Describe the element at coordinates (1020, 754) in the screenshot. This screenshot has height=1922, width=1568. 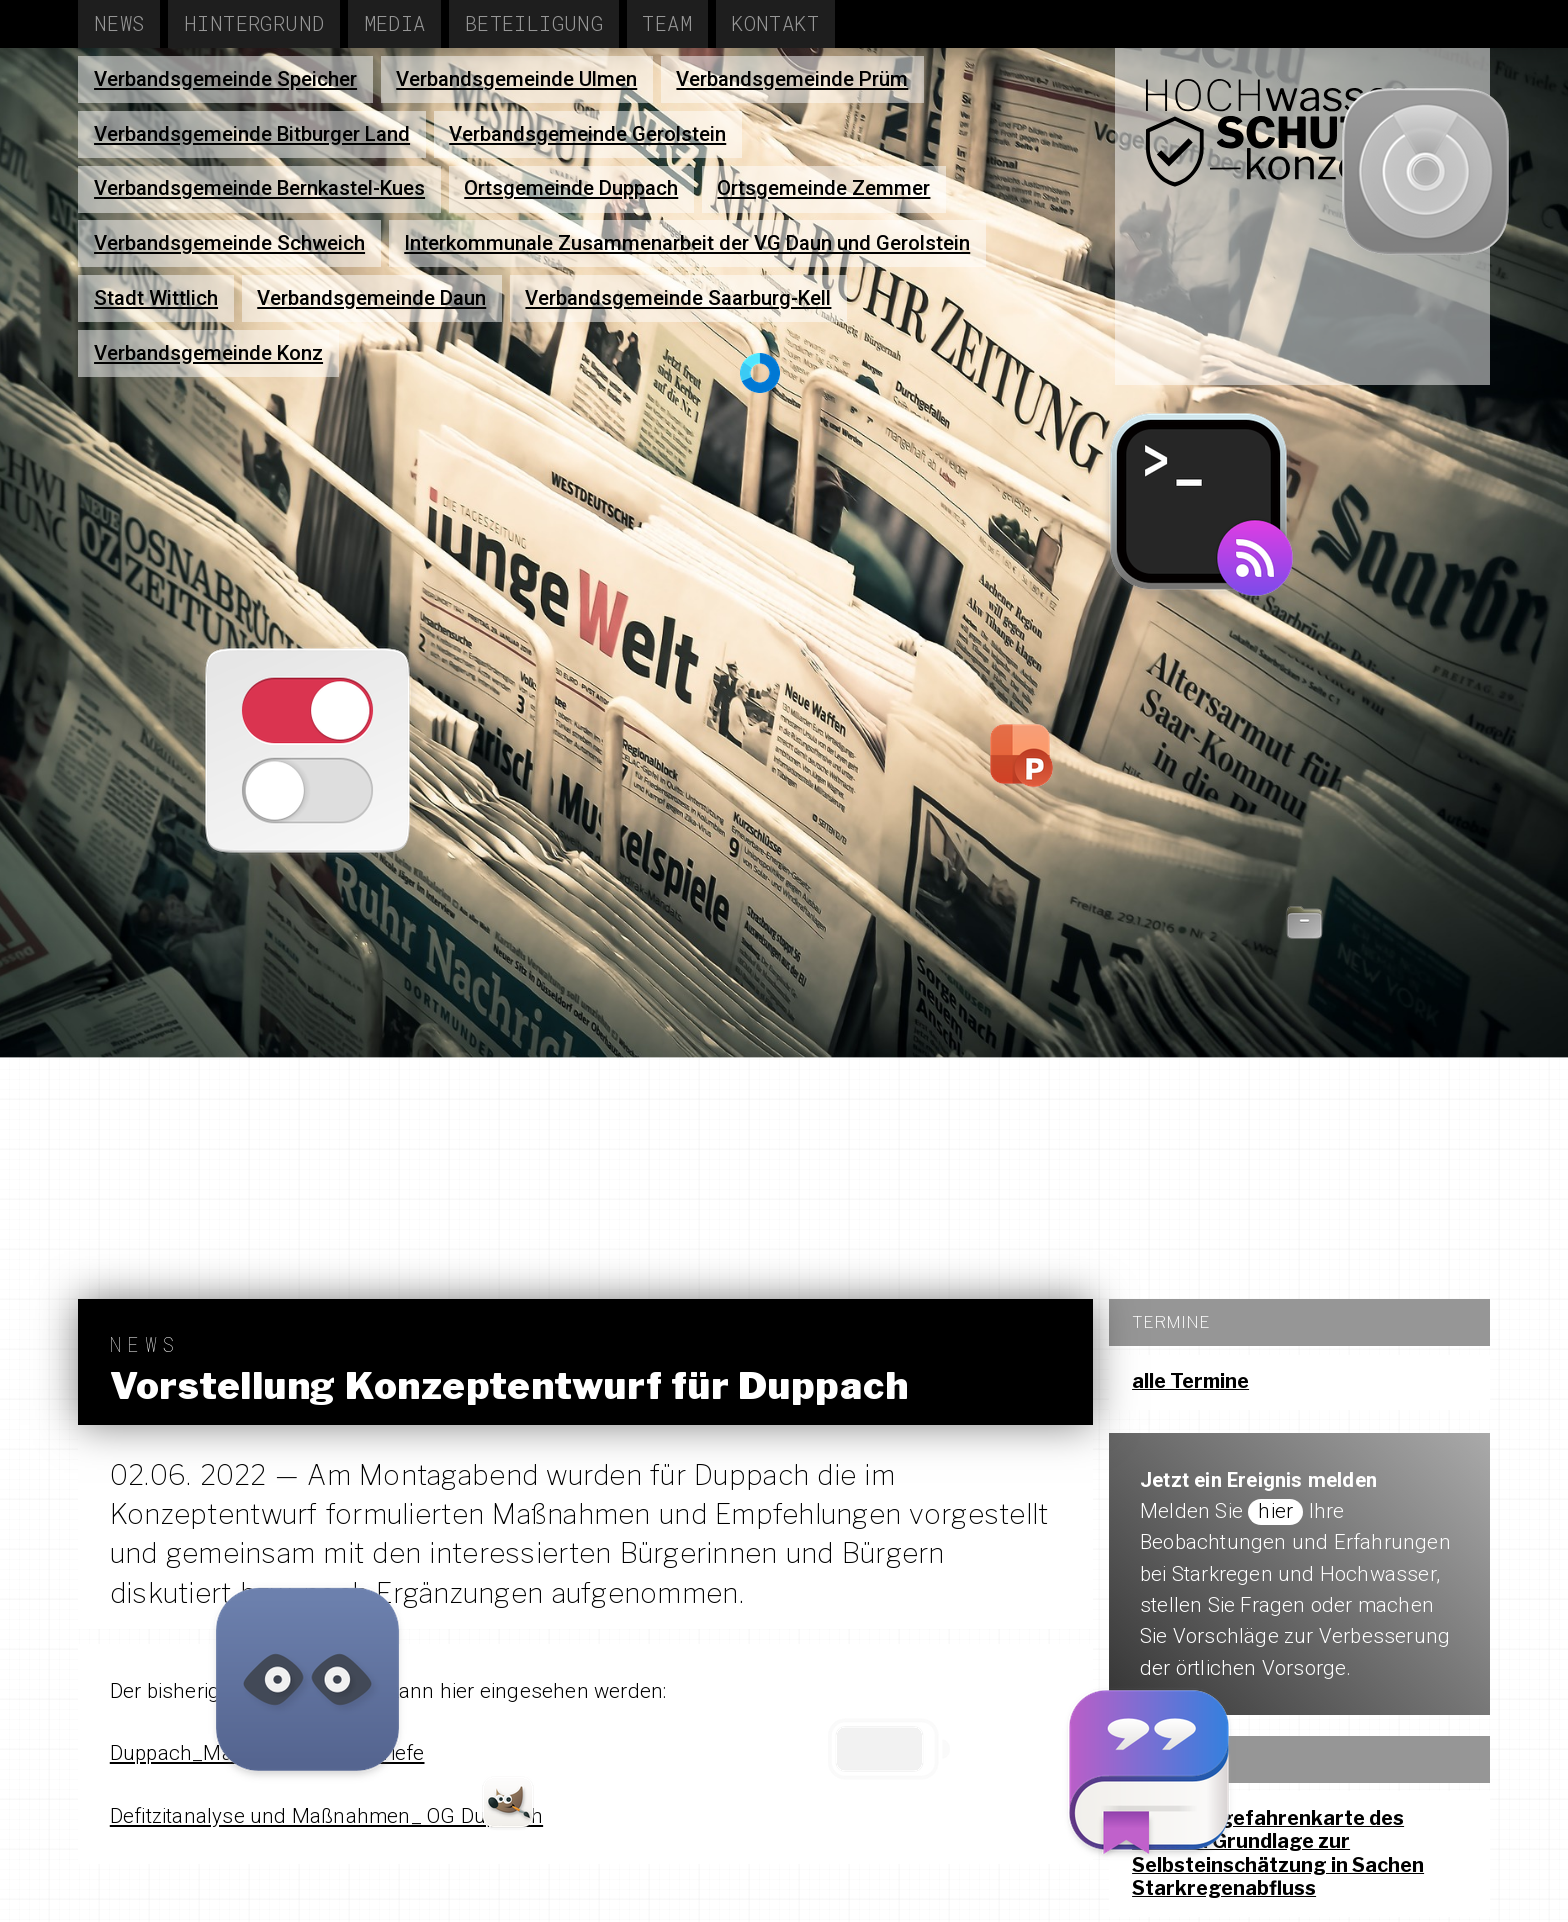
I see `open Microsoft PowerPoint` at that location.